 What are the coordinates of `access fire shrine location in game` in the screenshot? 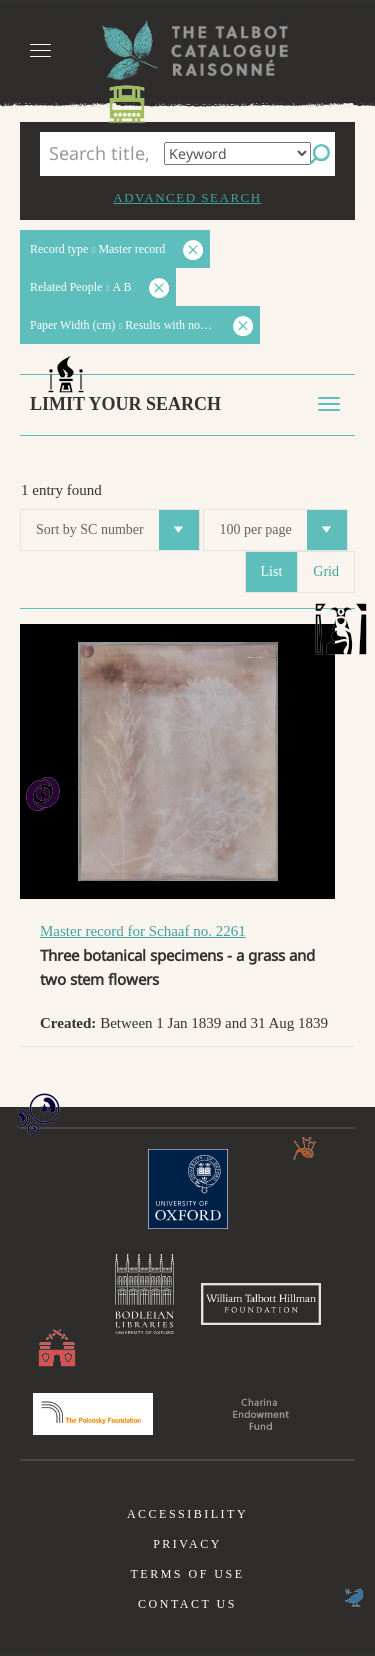 It's located at (66, 374).